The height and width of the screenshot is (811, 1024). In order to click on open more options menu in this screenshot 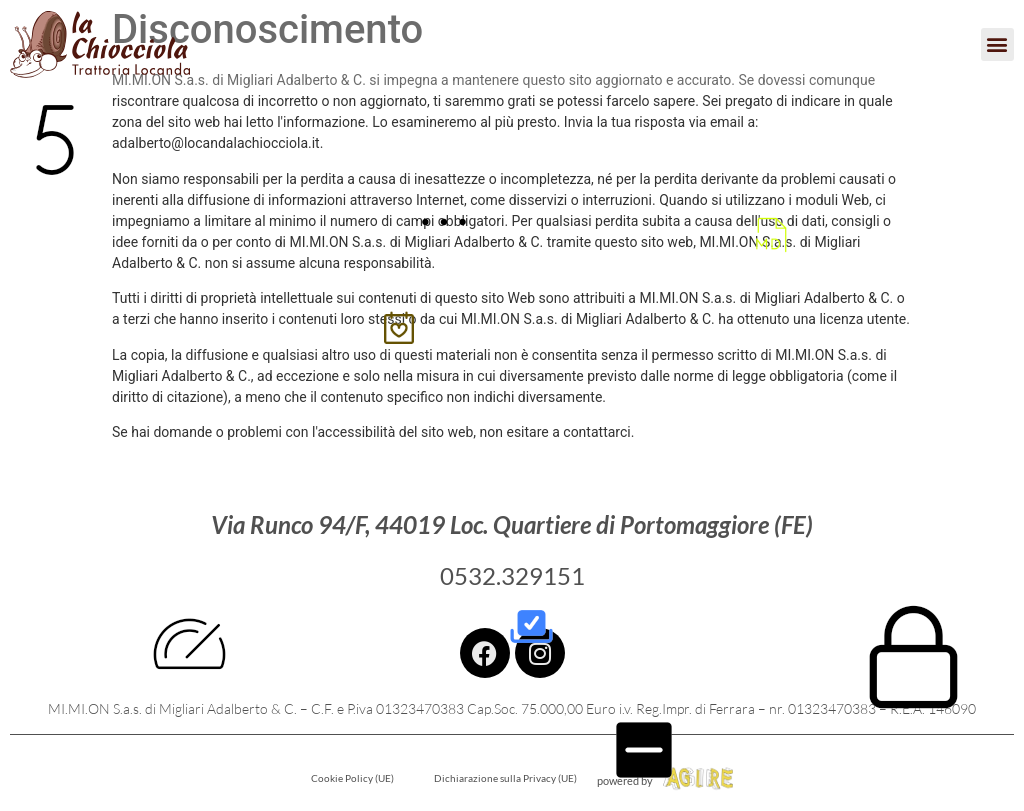, I will do `click(444, 222)`.